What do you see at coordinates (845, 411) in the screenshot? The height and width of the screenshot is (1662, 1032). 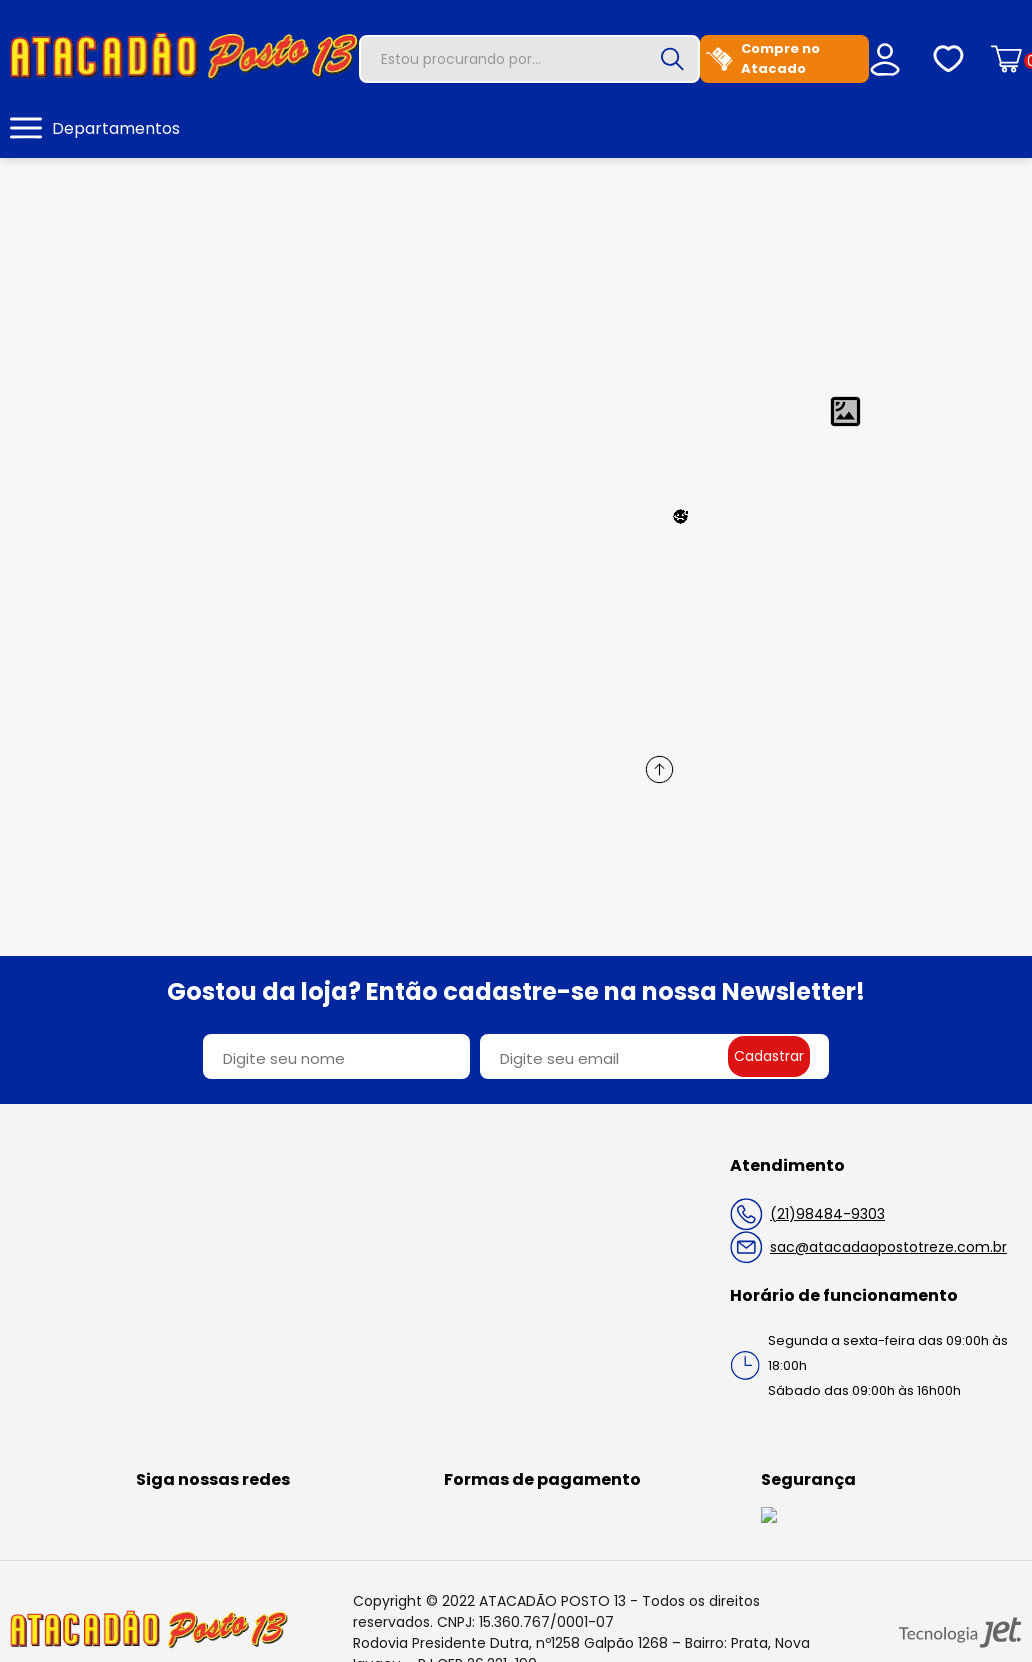 I see `switch to satellite map view` at bounding box center [845, 411].